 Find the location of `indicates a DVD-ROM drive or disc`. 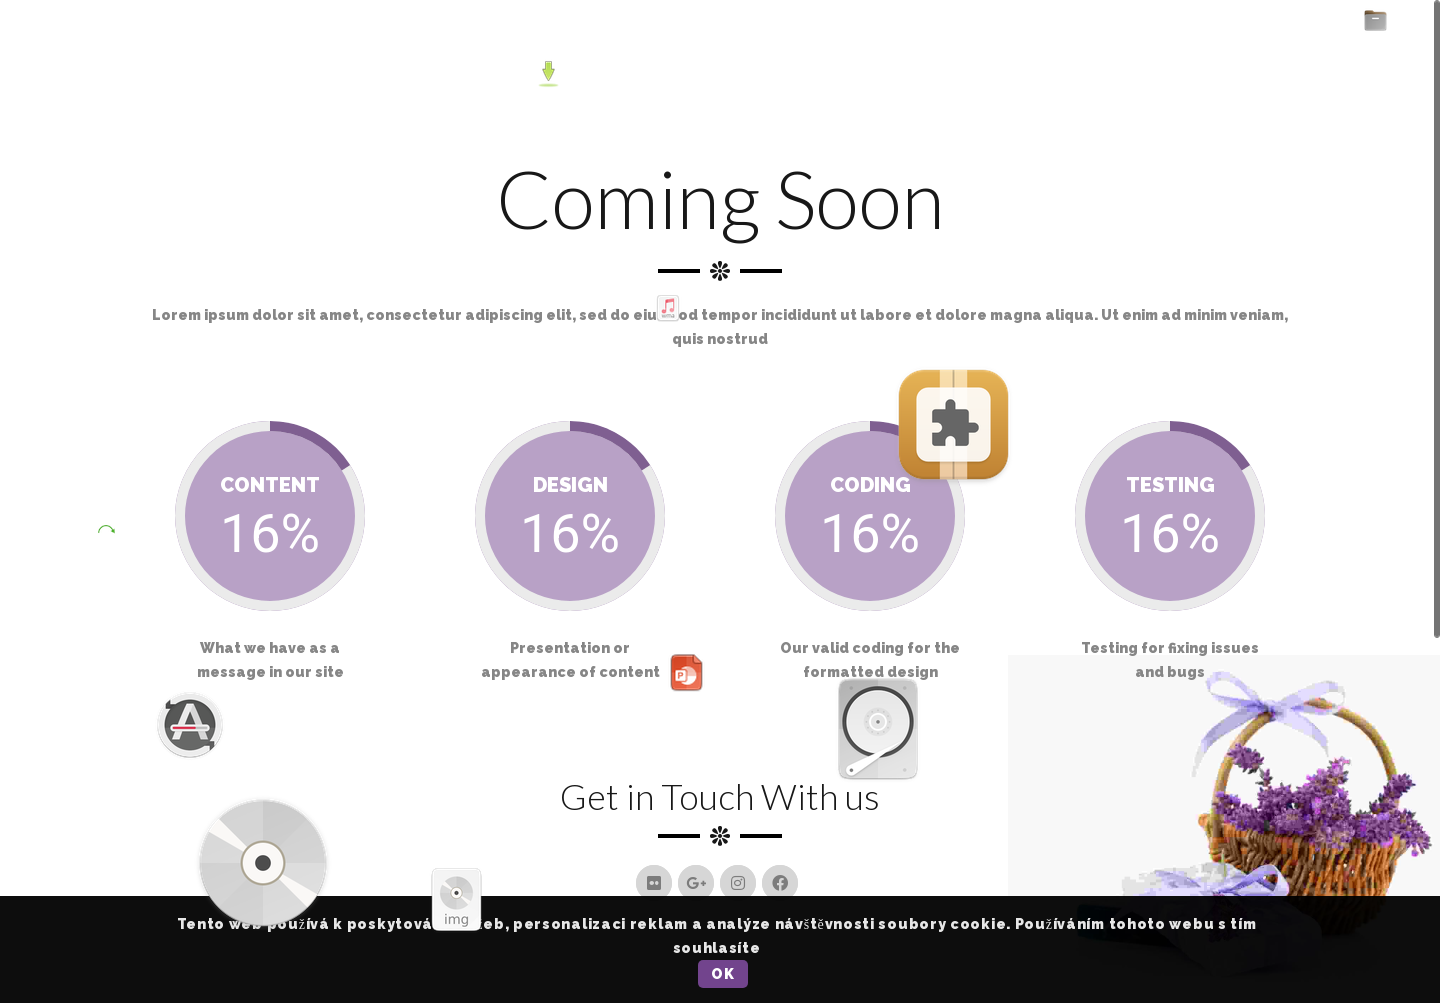

indicates a DVD-ROM drive or disc is located at coordinates (263, 863).